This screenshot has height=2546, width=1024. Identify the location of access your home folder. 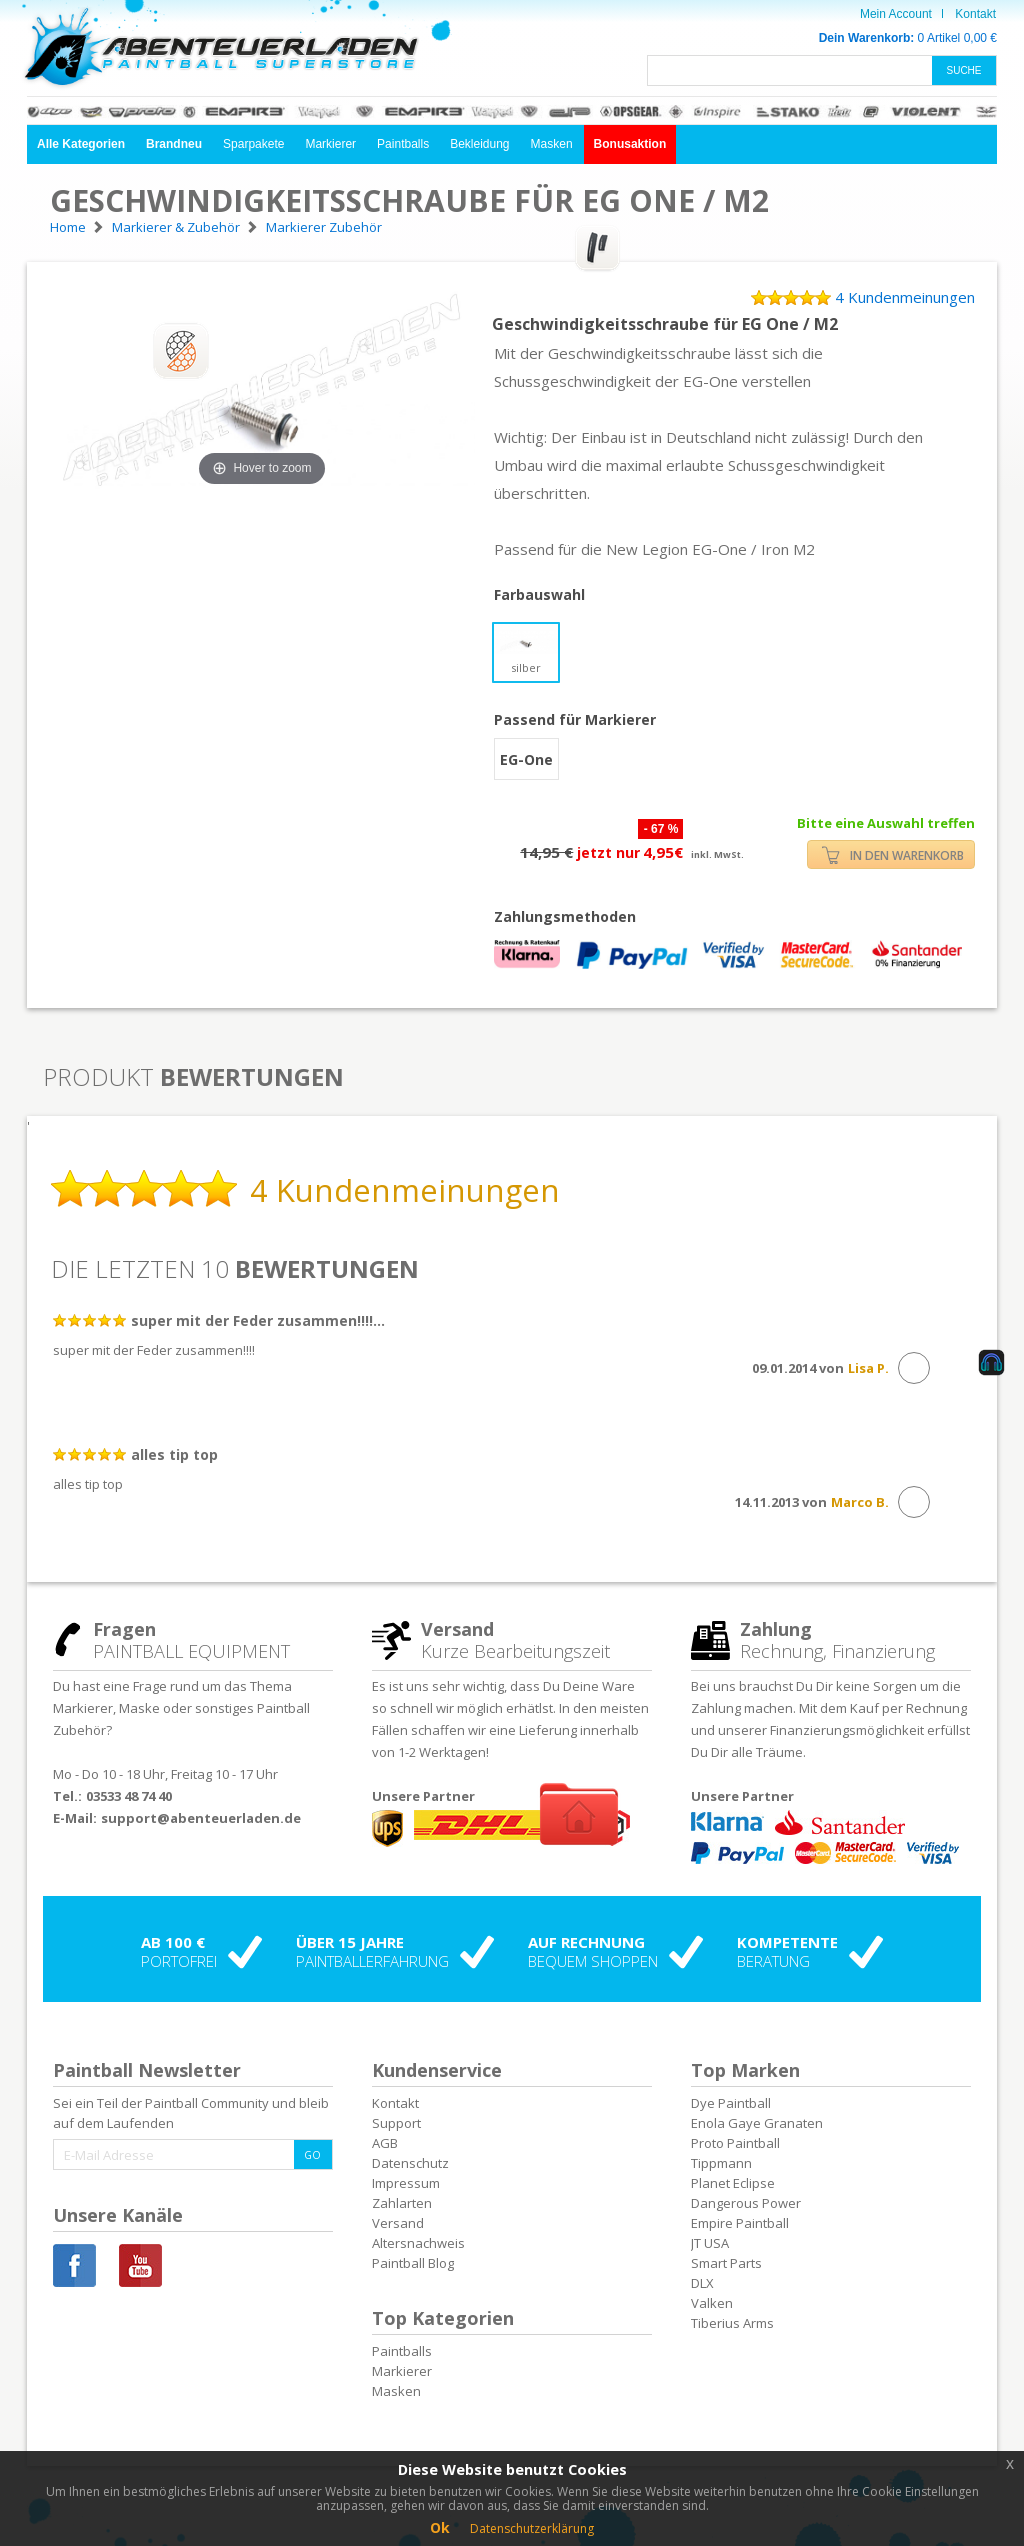
(579, 1814).